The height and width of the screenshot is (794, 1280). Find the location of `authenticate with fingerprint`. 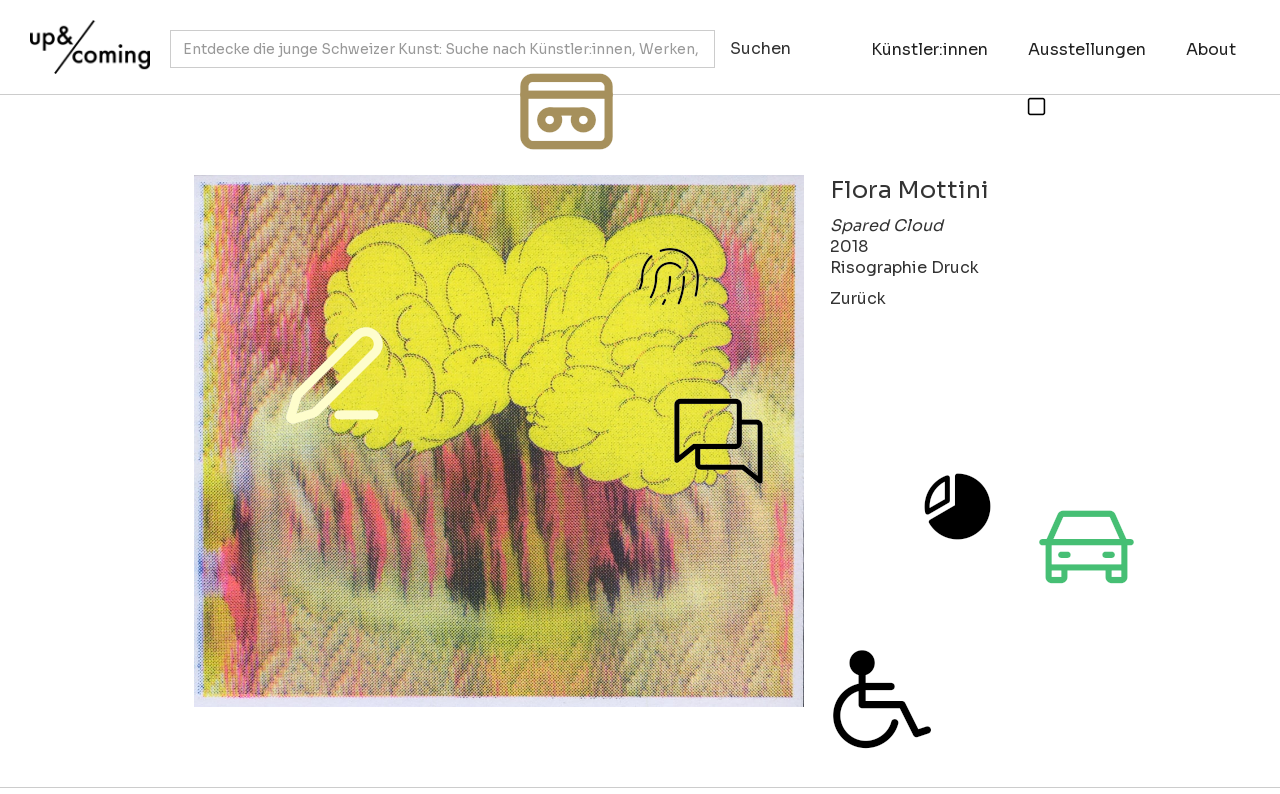

authenticate with fingerprint is located at coordinates (670, 277).